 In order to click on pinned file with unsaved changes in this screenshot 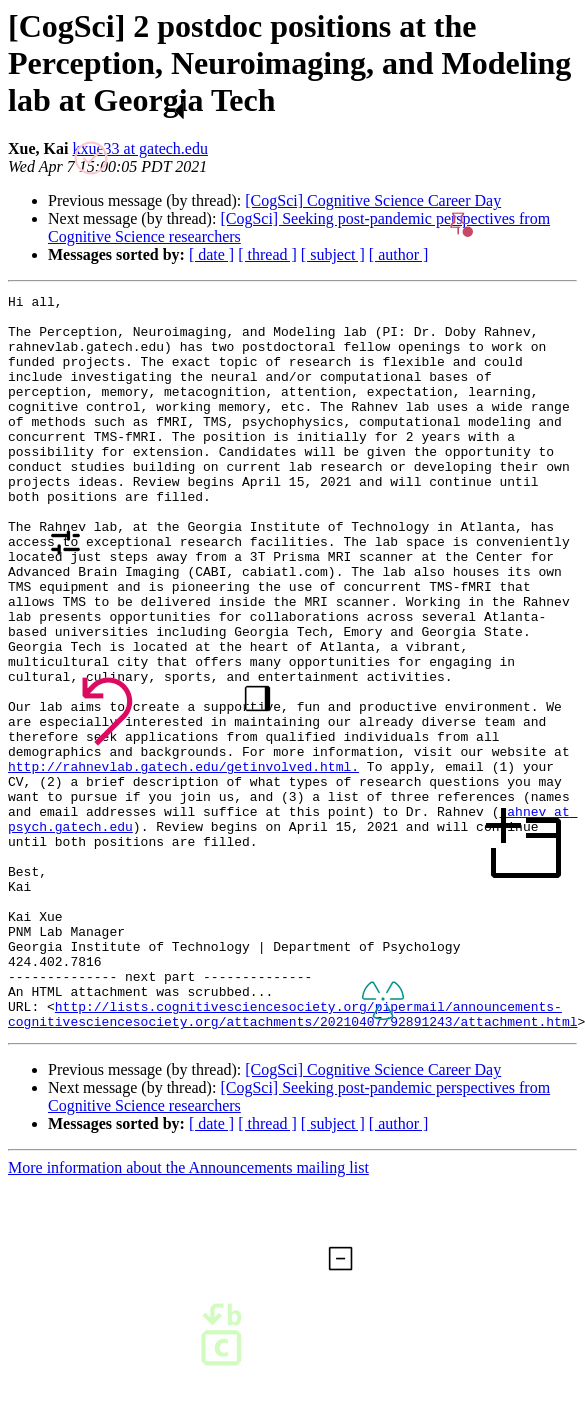, I will do `click(459, 223)`.